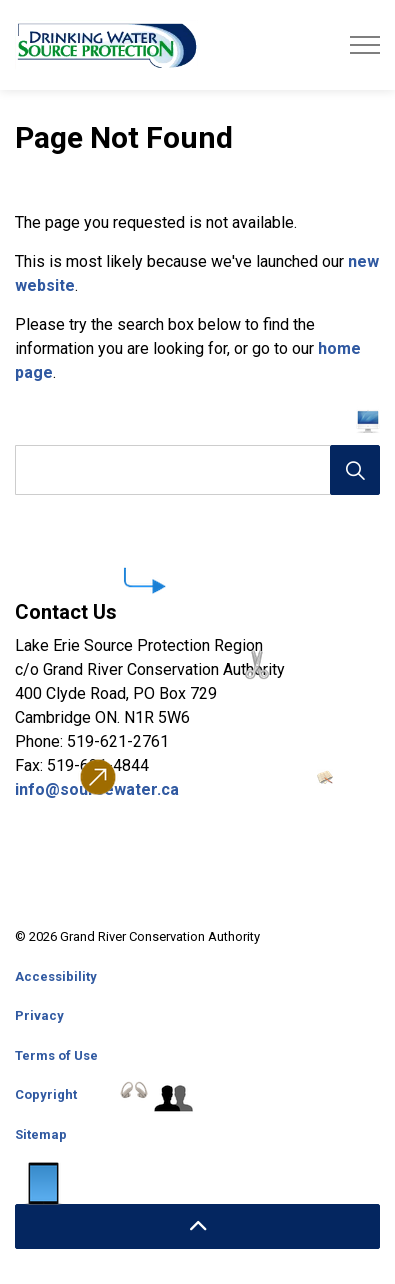  I want to click on represents an iMac desktop computer, so click(368, 420).